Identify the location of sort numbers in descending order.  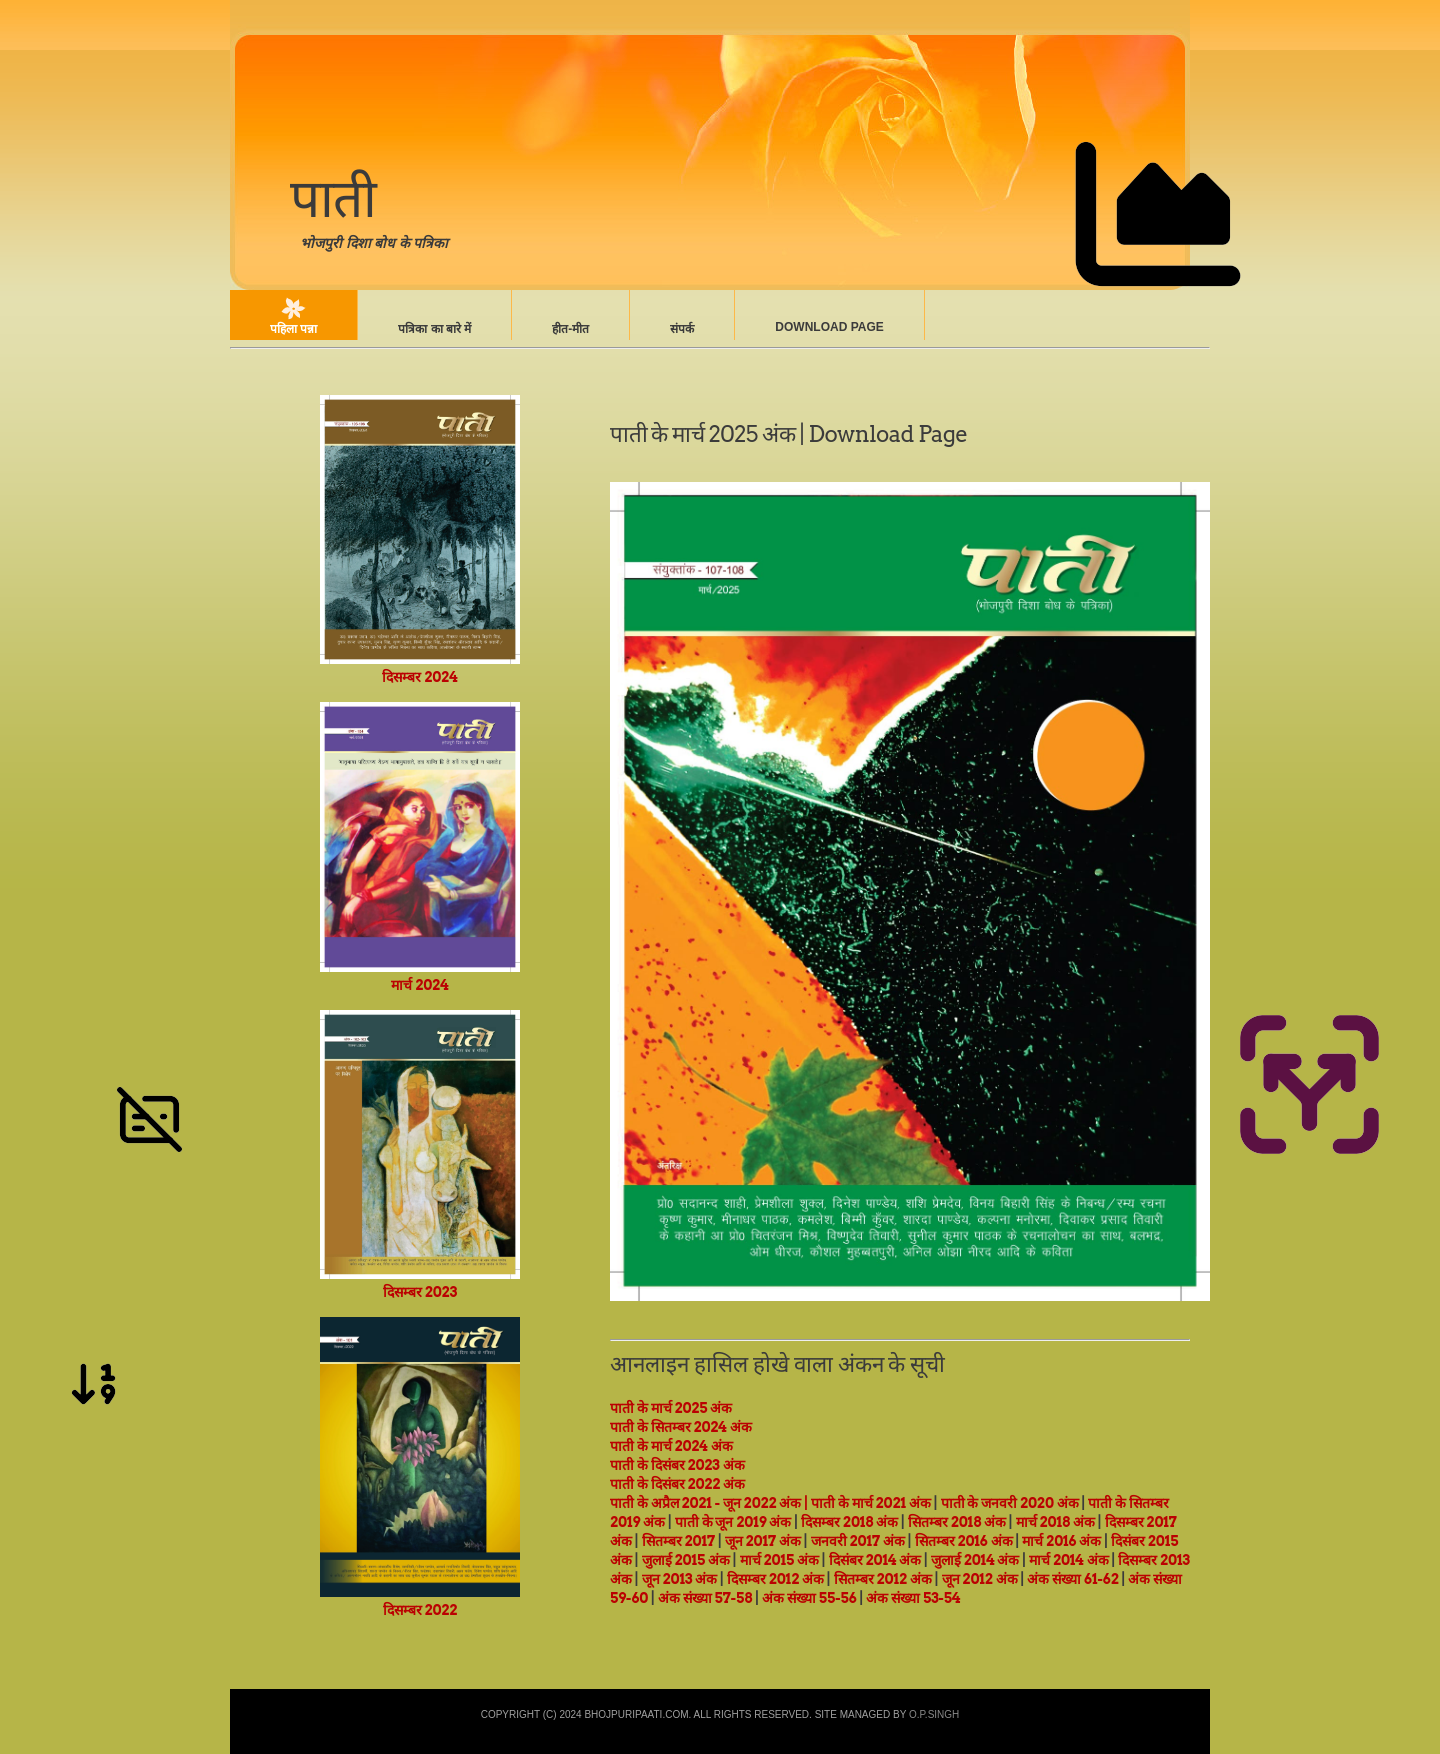
(95, 1384).